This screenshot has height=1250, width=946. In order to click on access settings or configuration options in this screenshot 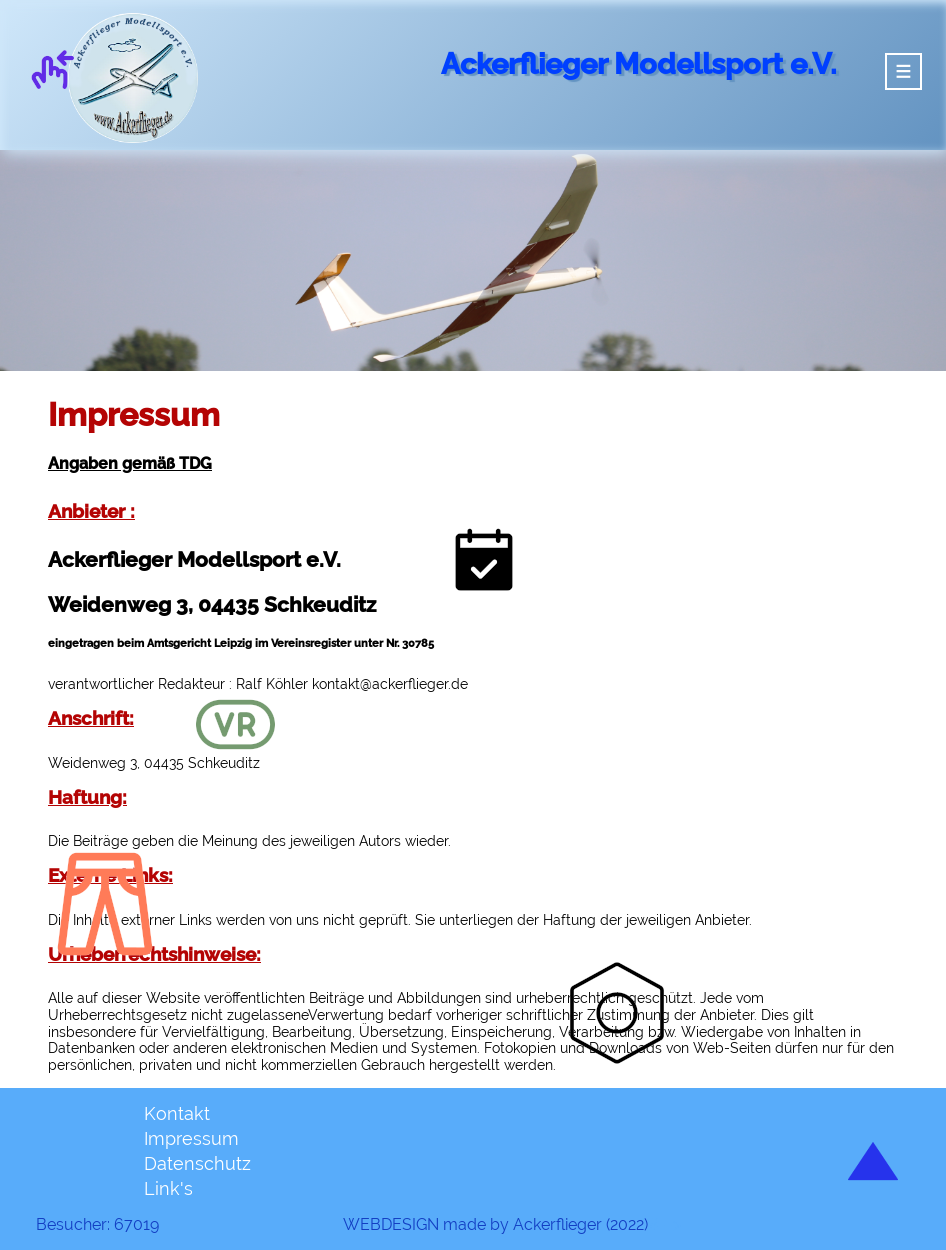, I will do `click(617, 1013)`.